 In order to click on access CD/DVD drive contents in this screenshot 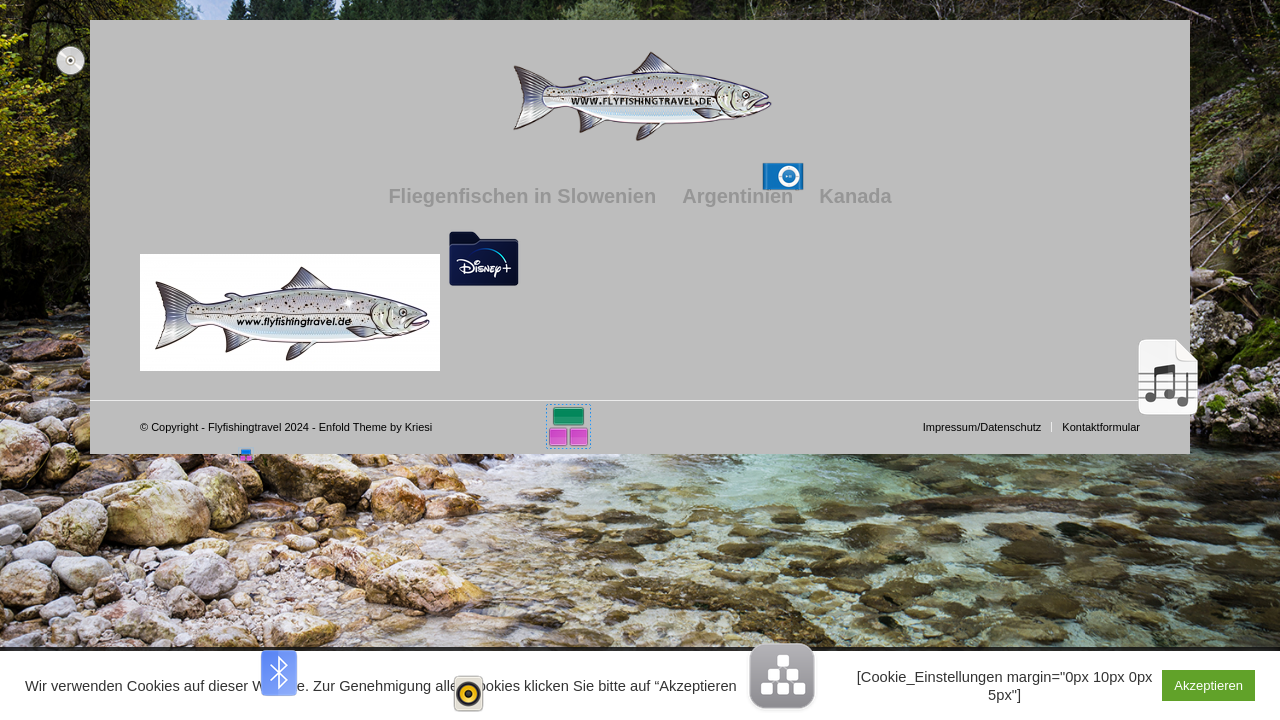, I will do `click(70, 60)`.